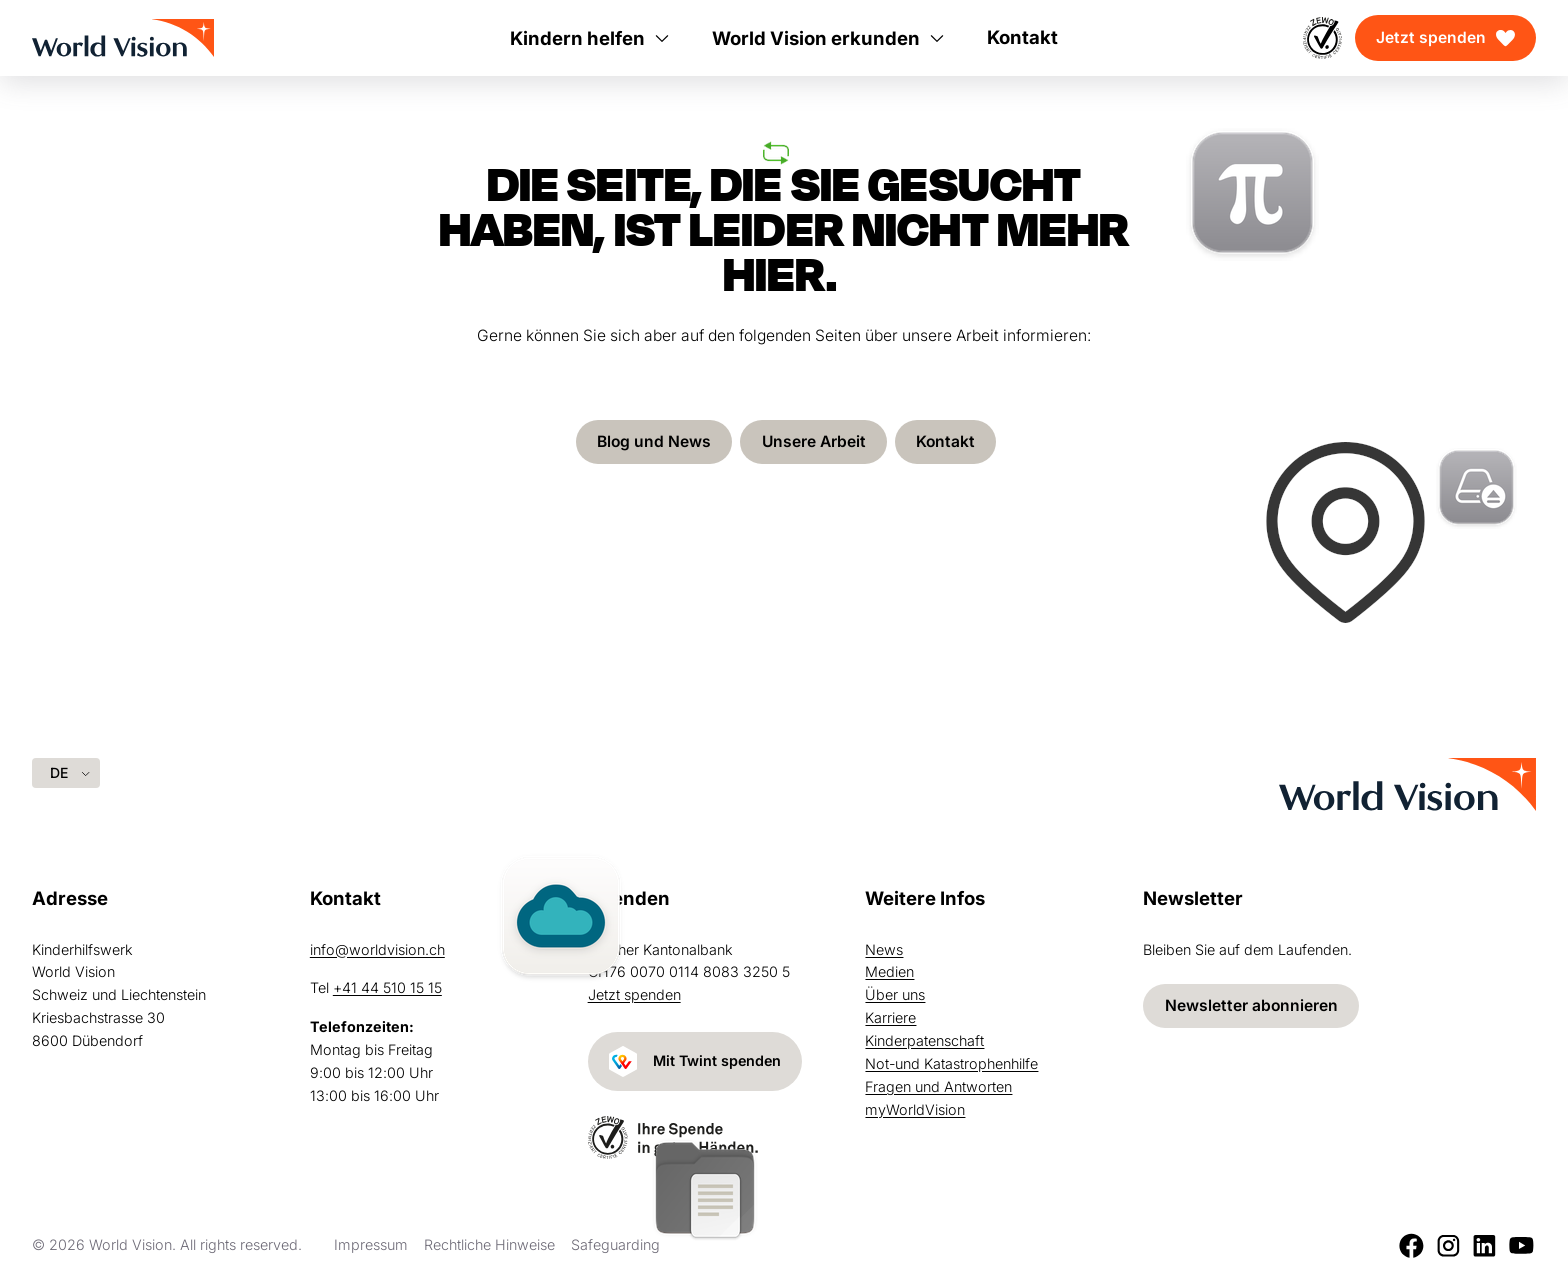  I want to click on launch airvpn application, so click(561, 916).